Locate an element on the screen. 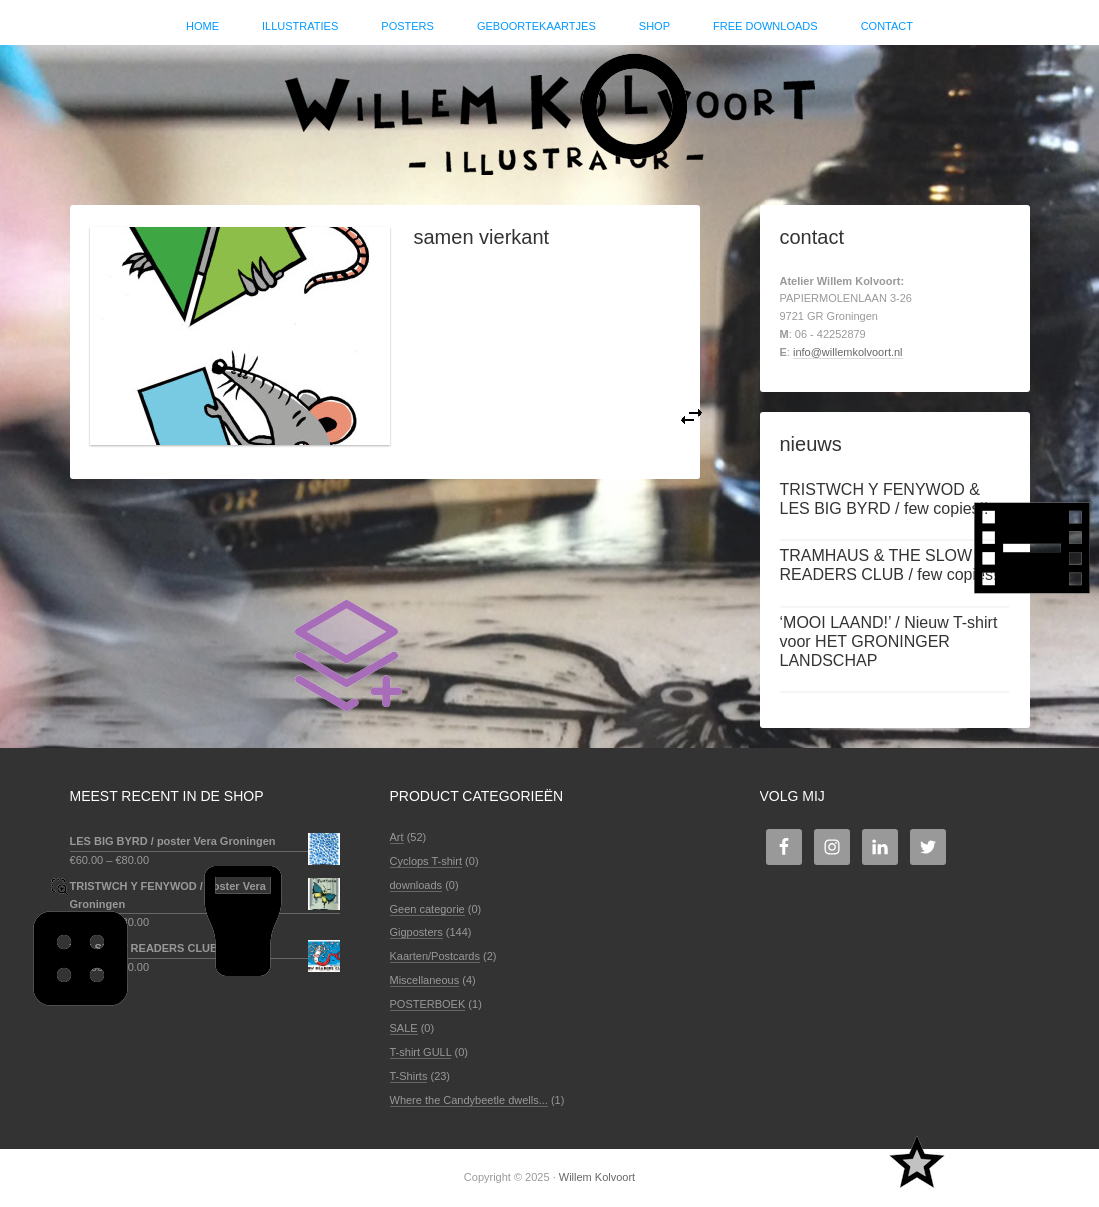 The width and height of the screenshot is (1099, 1207). view nearby bars or pubs is located at coordinates (243, 921).